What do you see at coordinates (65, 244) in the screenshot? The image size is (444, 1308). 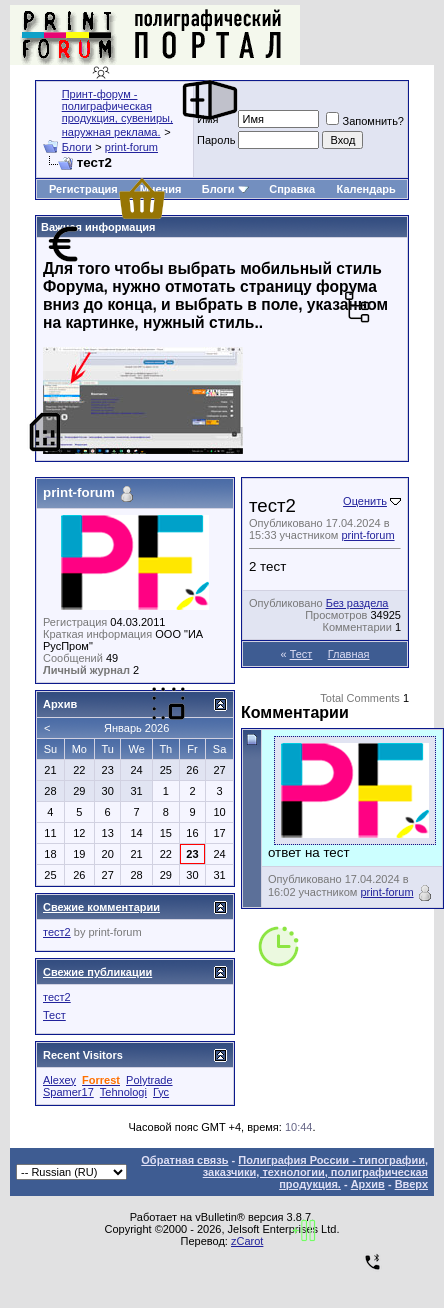 I see `indicates euro currency or pricing` at bounding box center [65, 244].